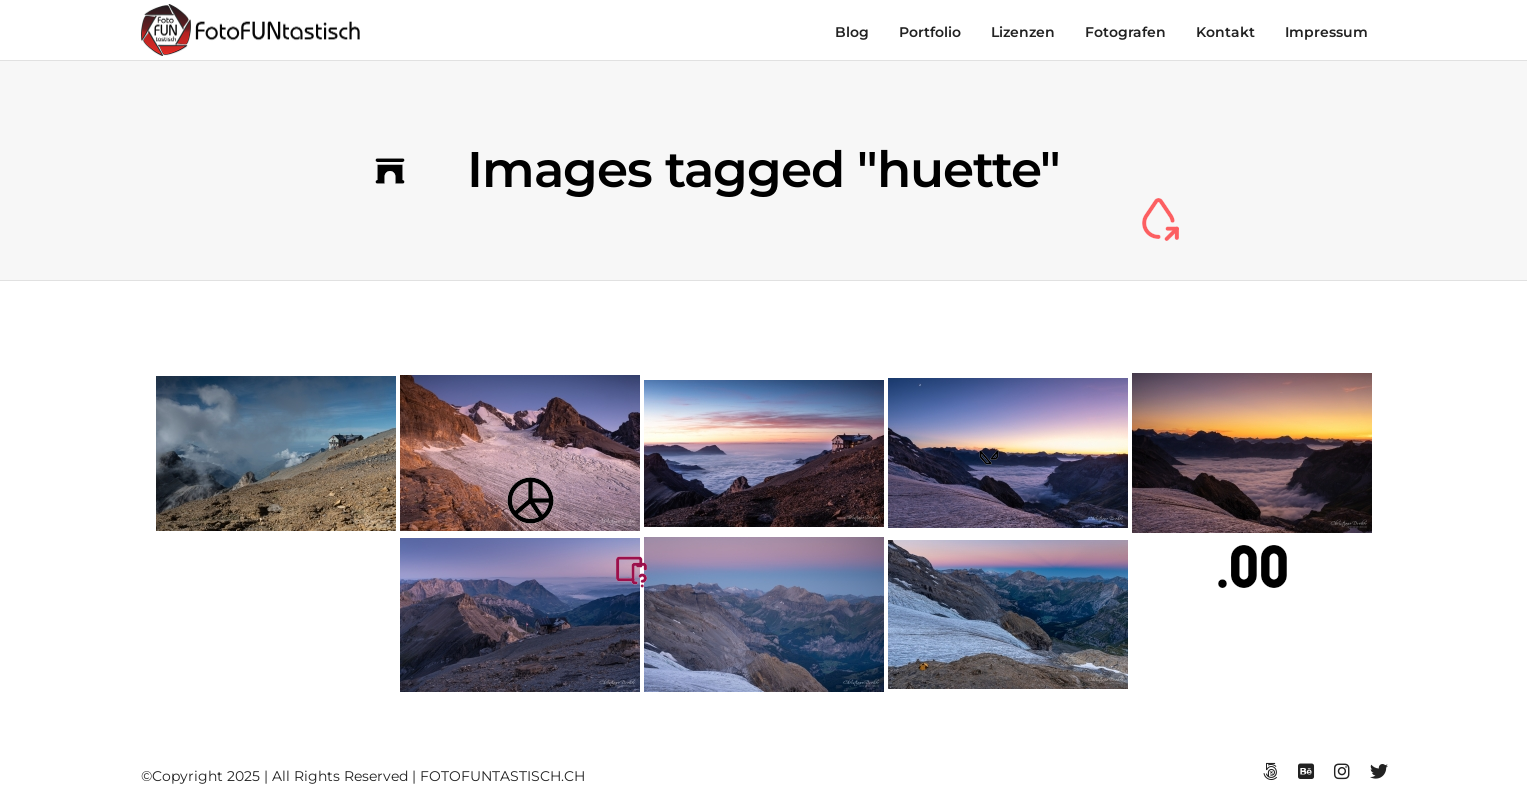 Image resolution: width=1527 pixels, height=804 pixels. Describe the element at coordinates (631, 570) in the screenshot. I see `get help with connected devices` at that location.